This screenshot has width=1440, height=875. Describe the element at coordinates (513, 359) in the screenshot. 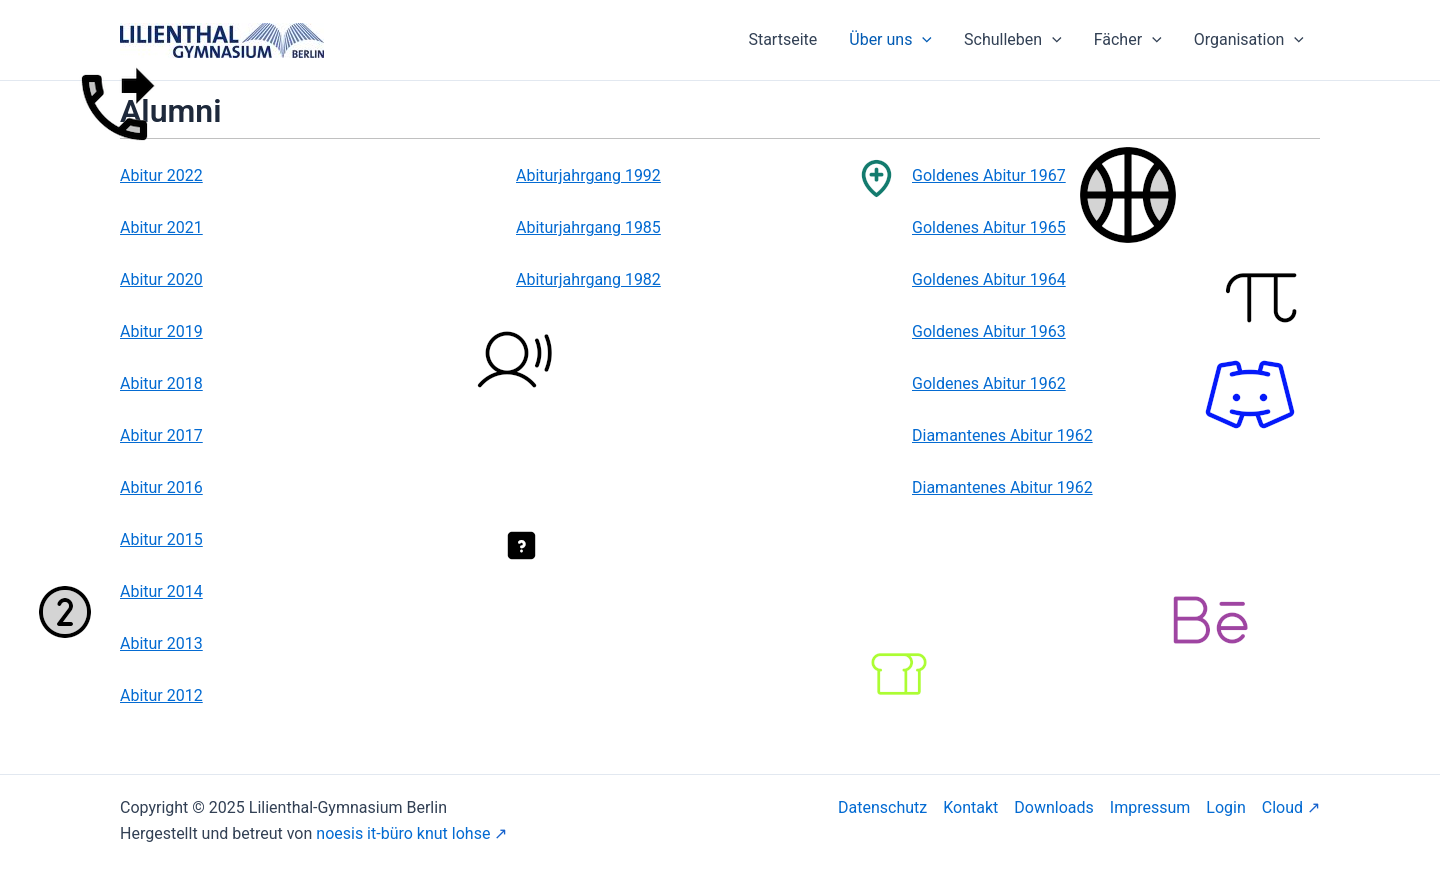

I see `user audio or voice settings` at that location.